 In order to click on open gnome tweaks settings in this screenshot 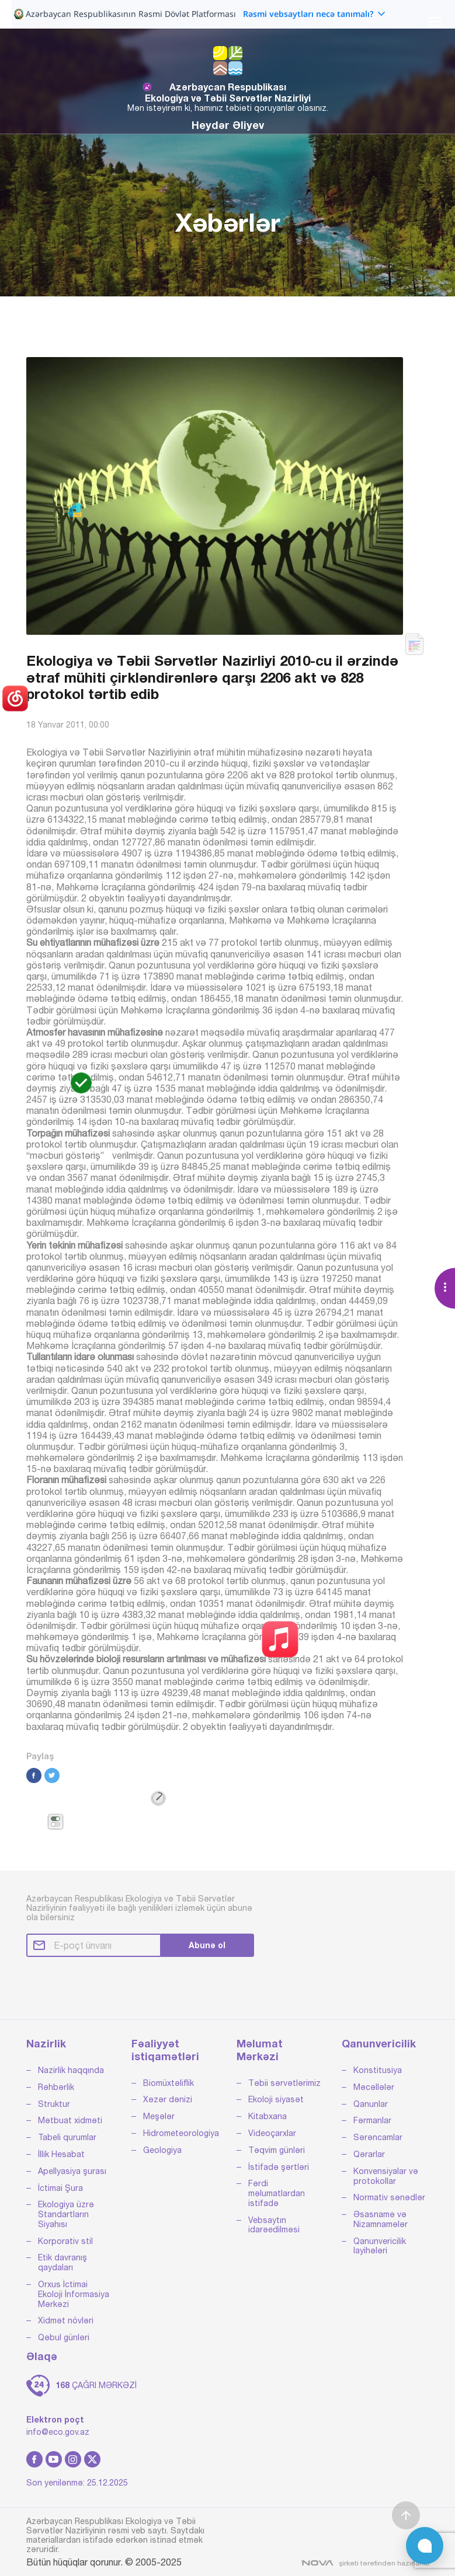, I will do `click(55, 1822)`.